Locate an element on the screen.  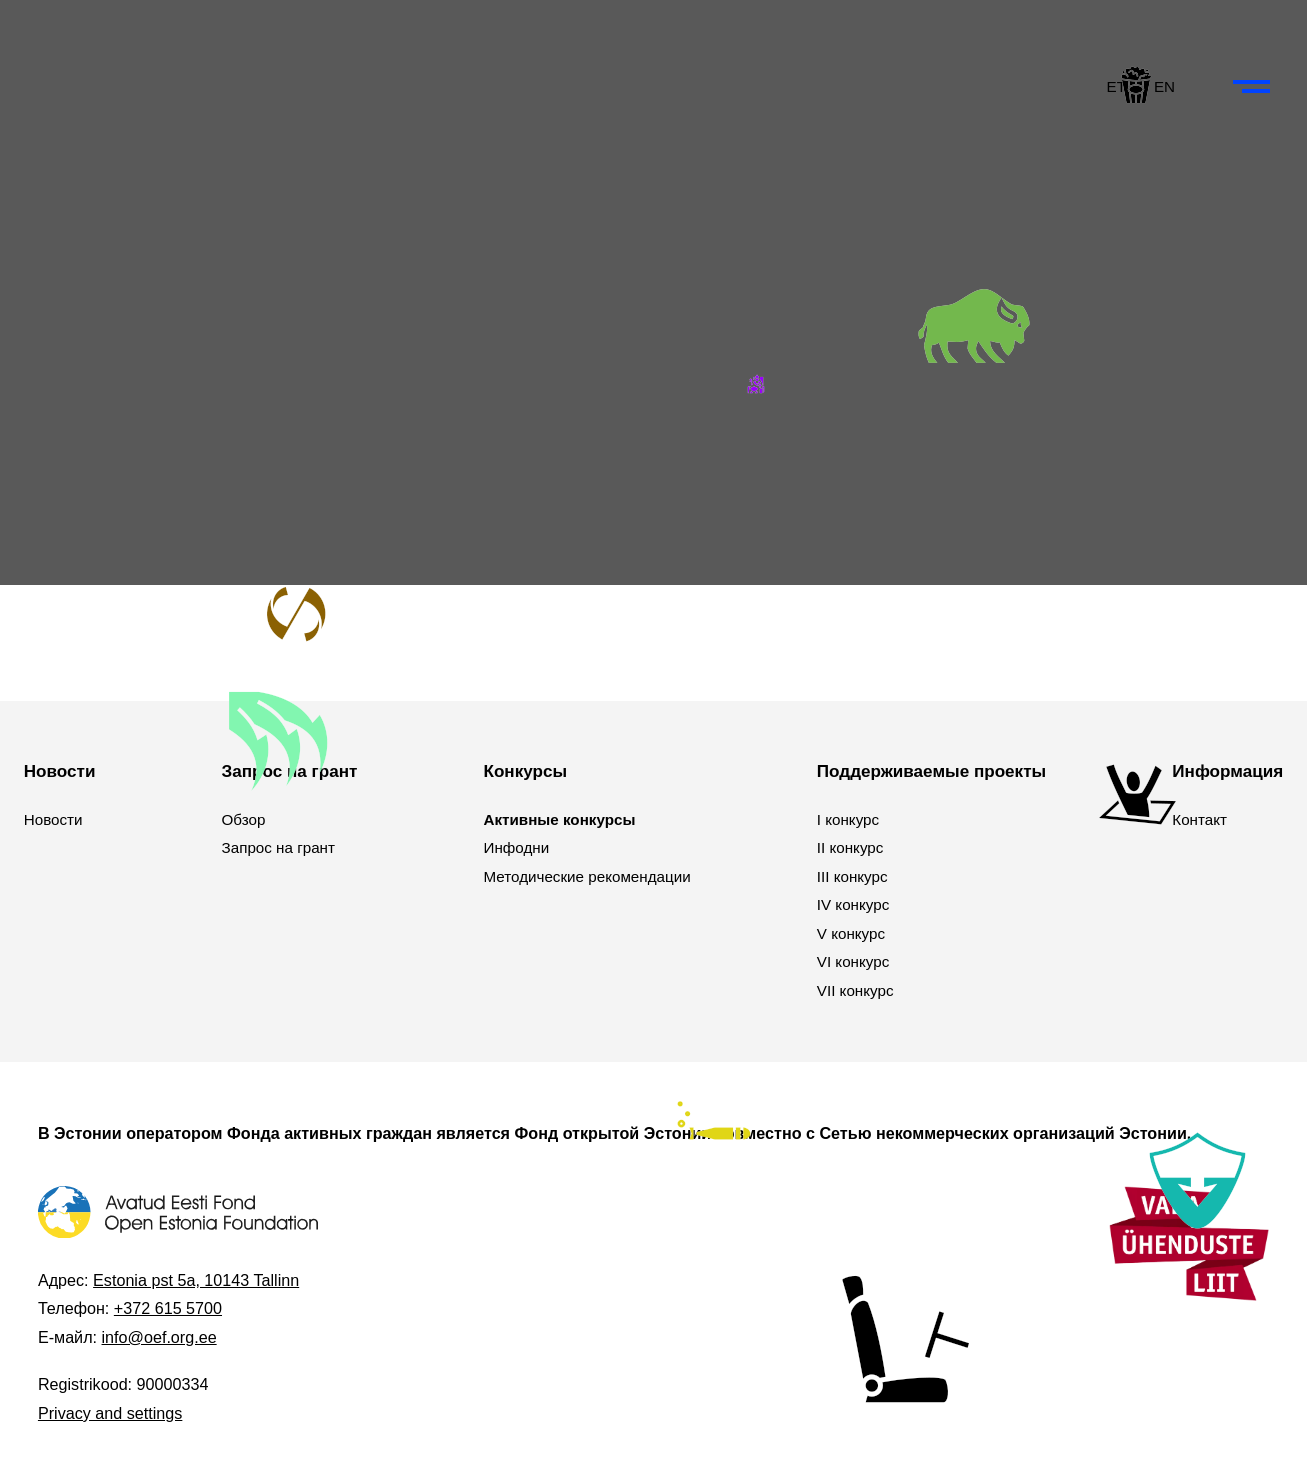
indicates armor or defense has been reduced is located at coordinates (1197, 1180).